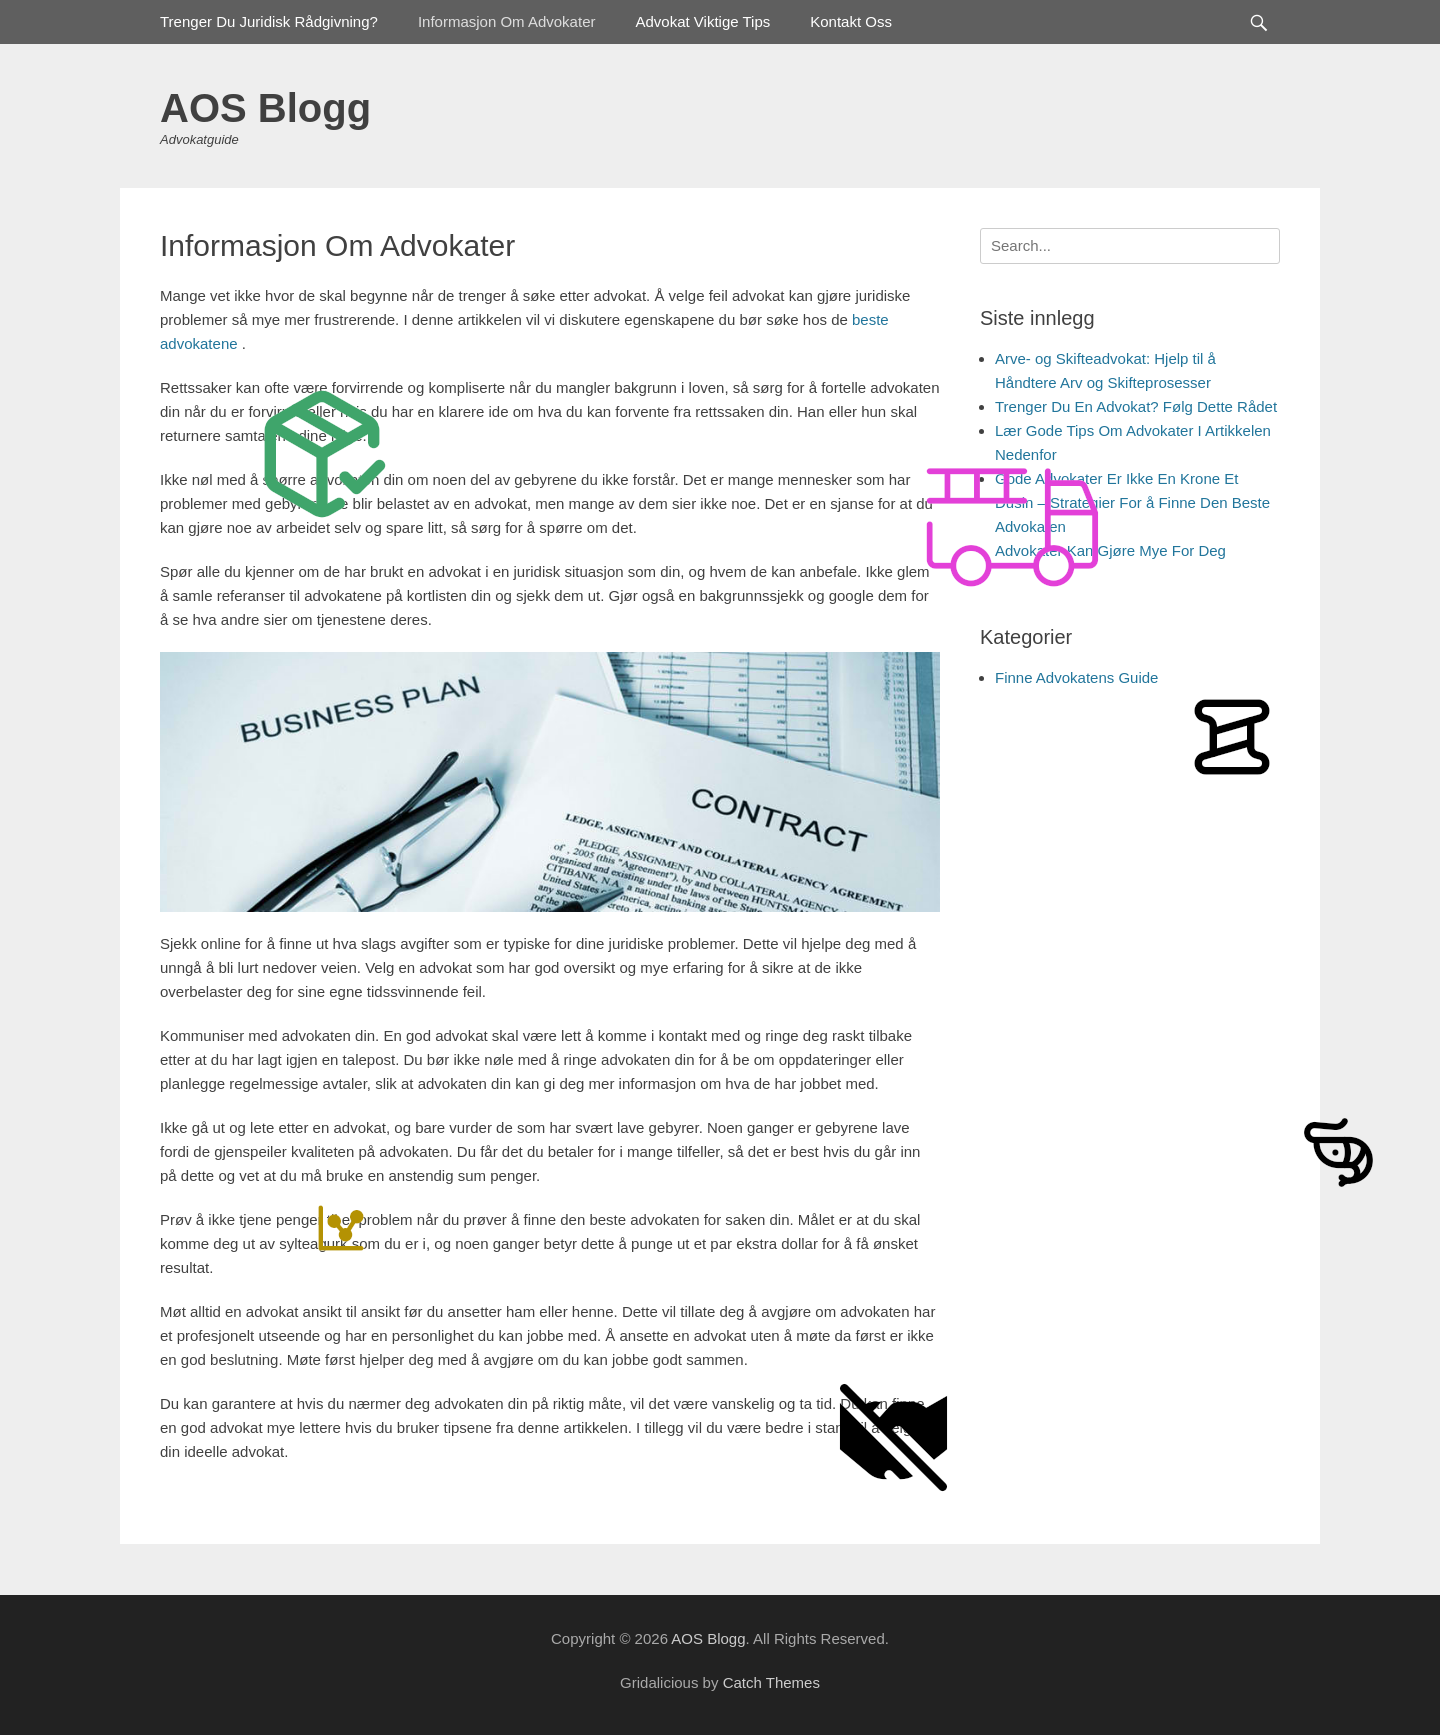 The height and width of the screenshot is (1735, 1440). Describe the element at coordinates (341, 1228) in the screenshot. I see `view scatter plot or data visualization` at that location.